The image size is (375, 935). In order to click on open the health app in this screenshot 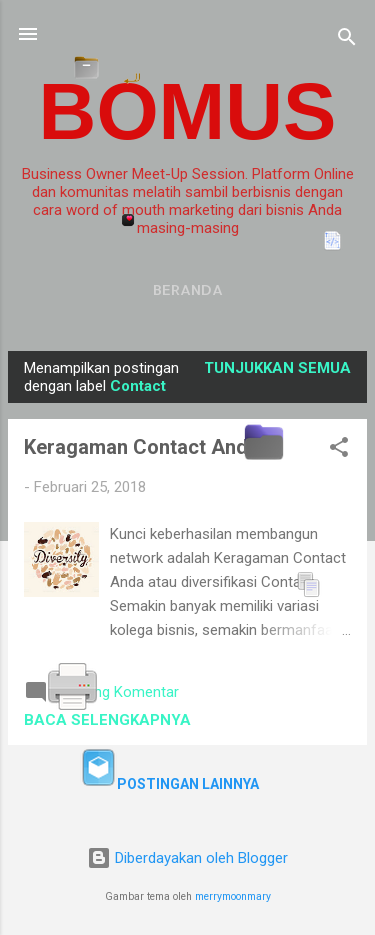, I will do `click(128, 220)`.